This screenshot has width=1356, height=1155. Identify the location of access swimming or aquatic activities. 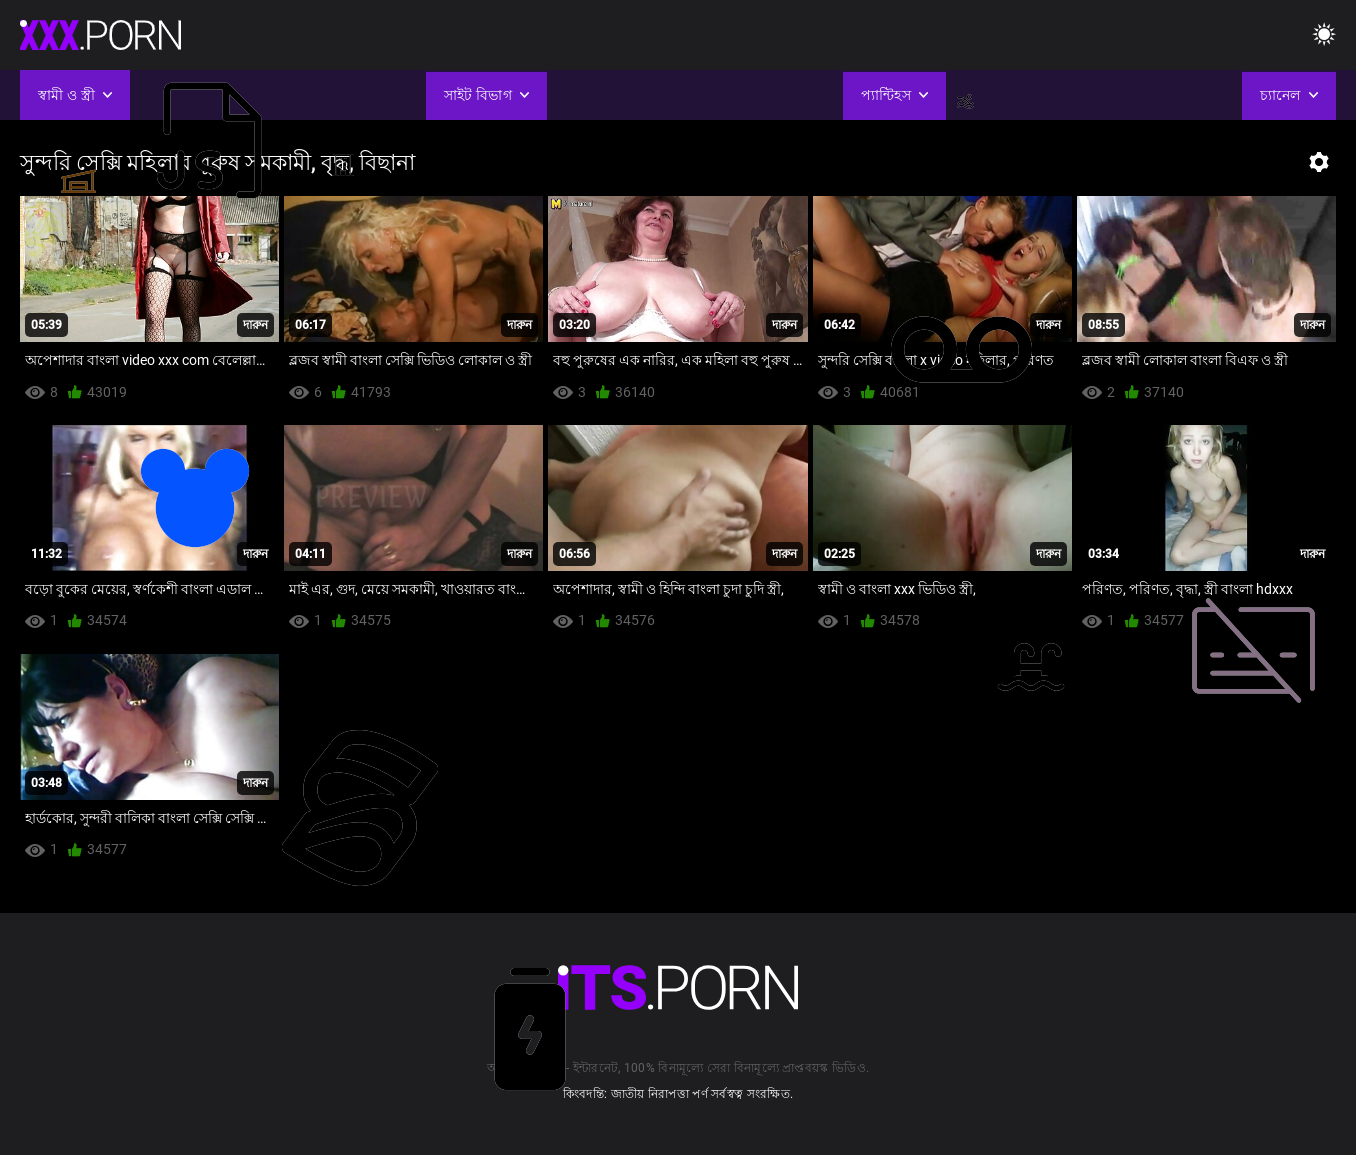
(965, 101).